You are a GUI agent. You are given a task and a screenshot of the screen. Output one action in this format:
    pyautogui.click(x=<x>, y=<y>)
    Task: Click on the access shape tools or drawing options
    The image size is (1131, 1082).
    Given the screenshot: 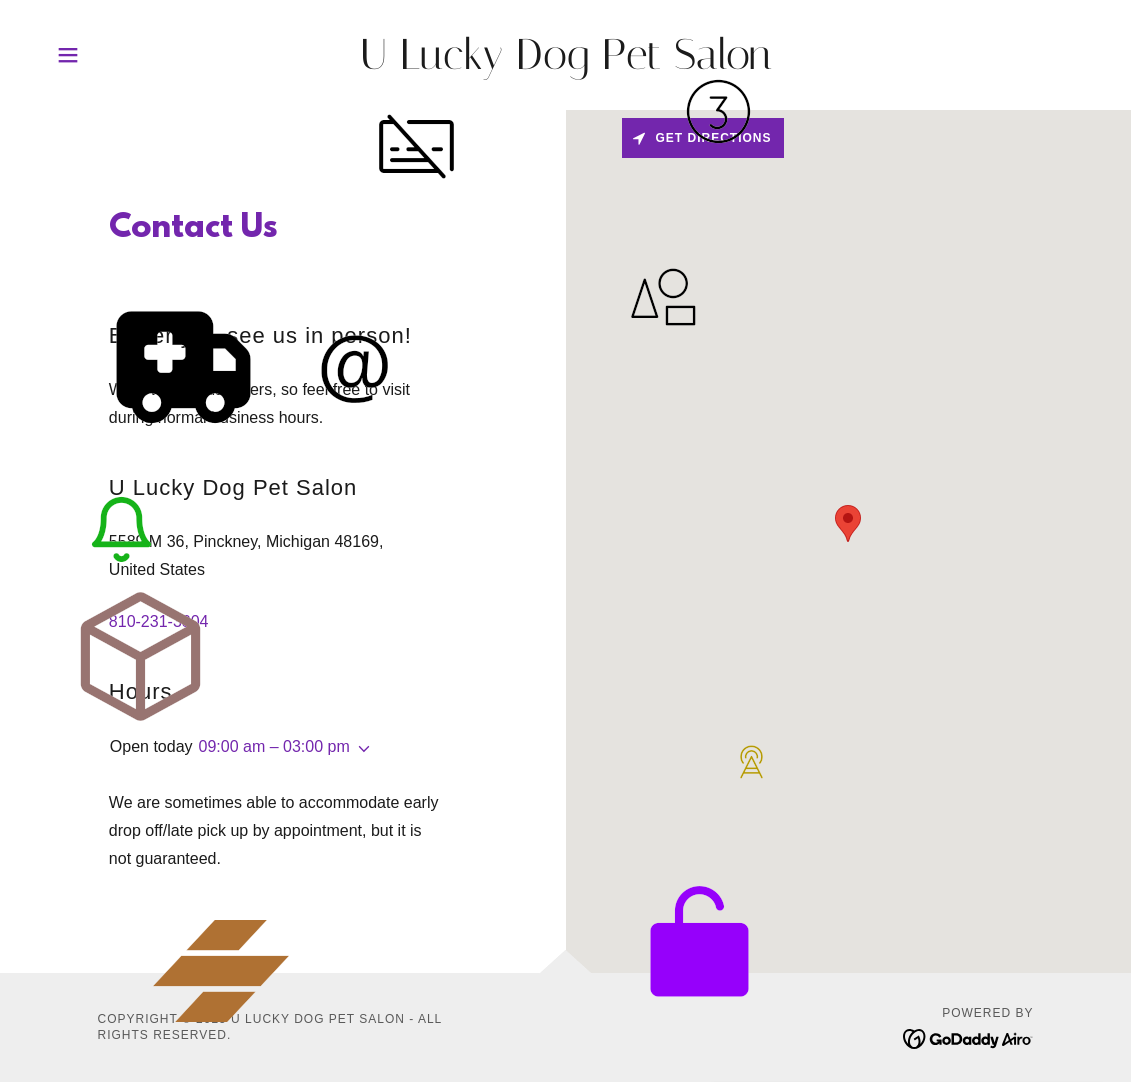 What is the action you would take?
    pyautogui.click(x=664, y=299)
    